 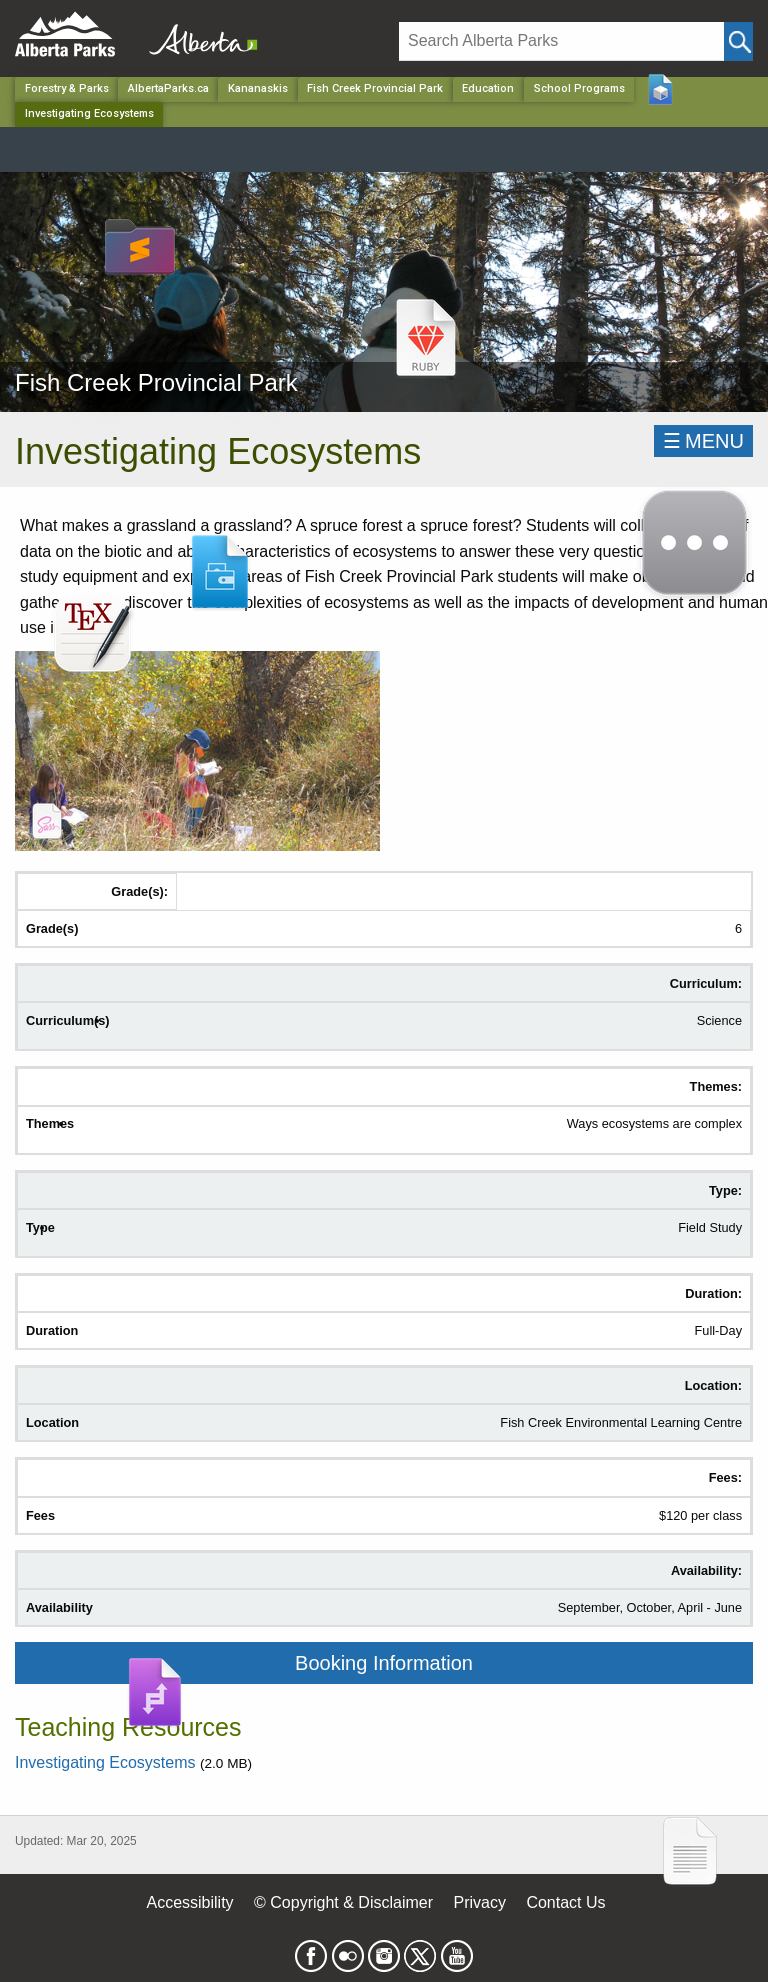 What do you see at coordinates (155, 1692) in the screenshot?
I see `microsoft infopath form file` at bounding box center [155, 1692].